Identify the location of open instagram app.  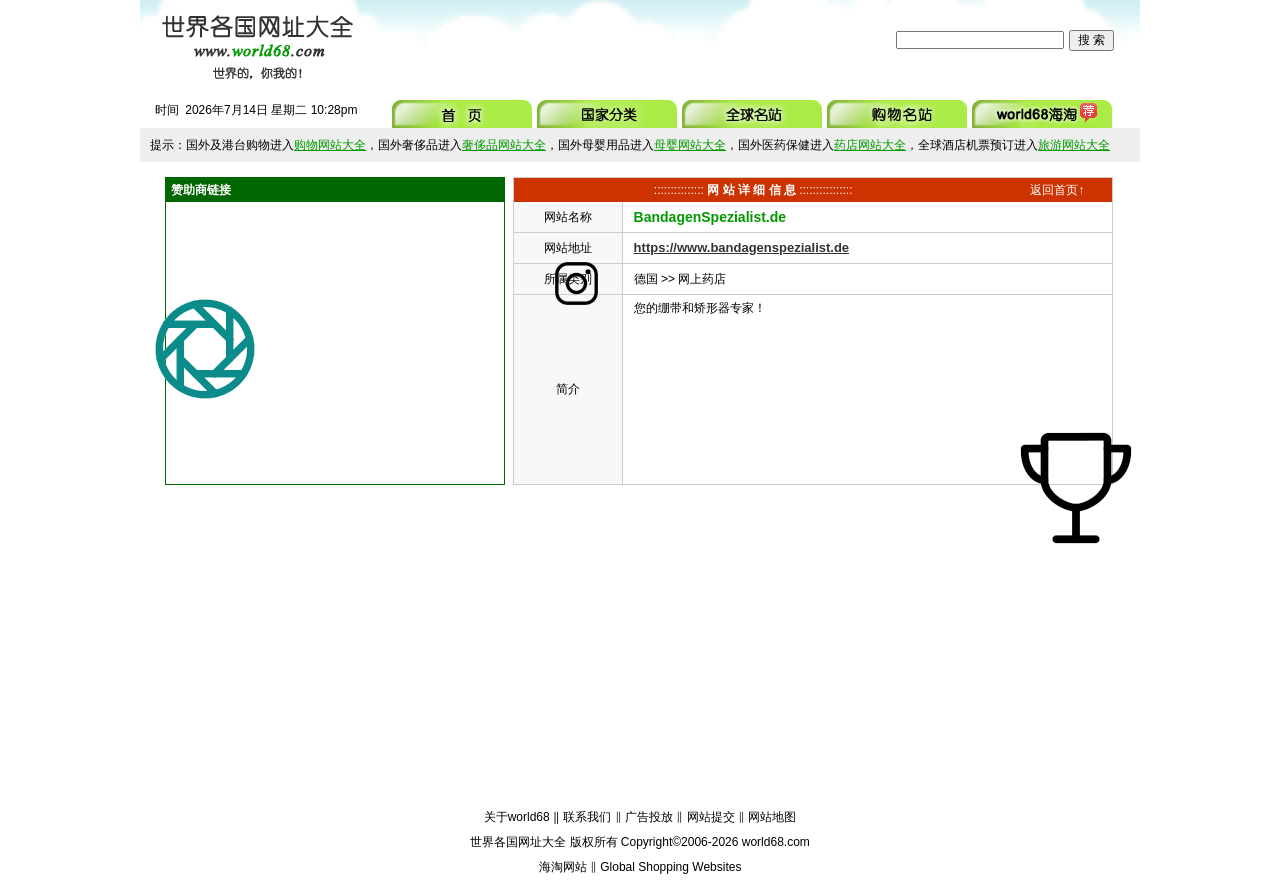
(576, 283).